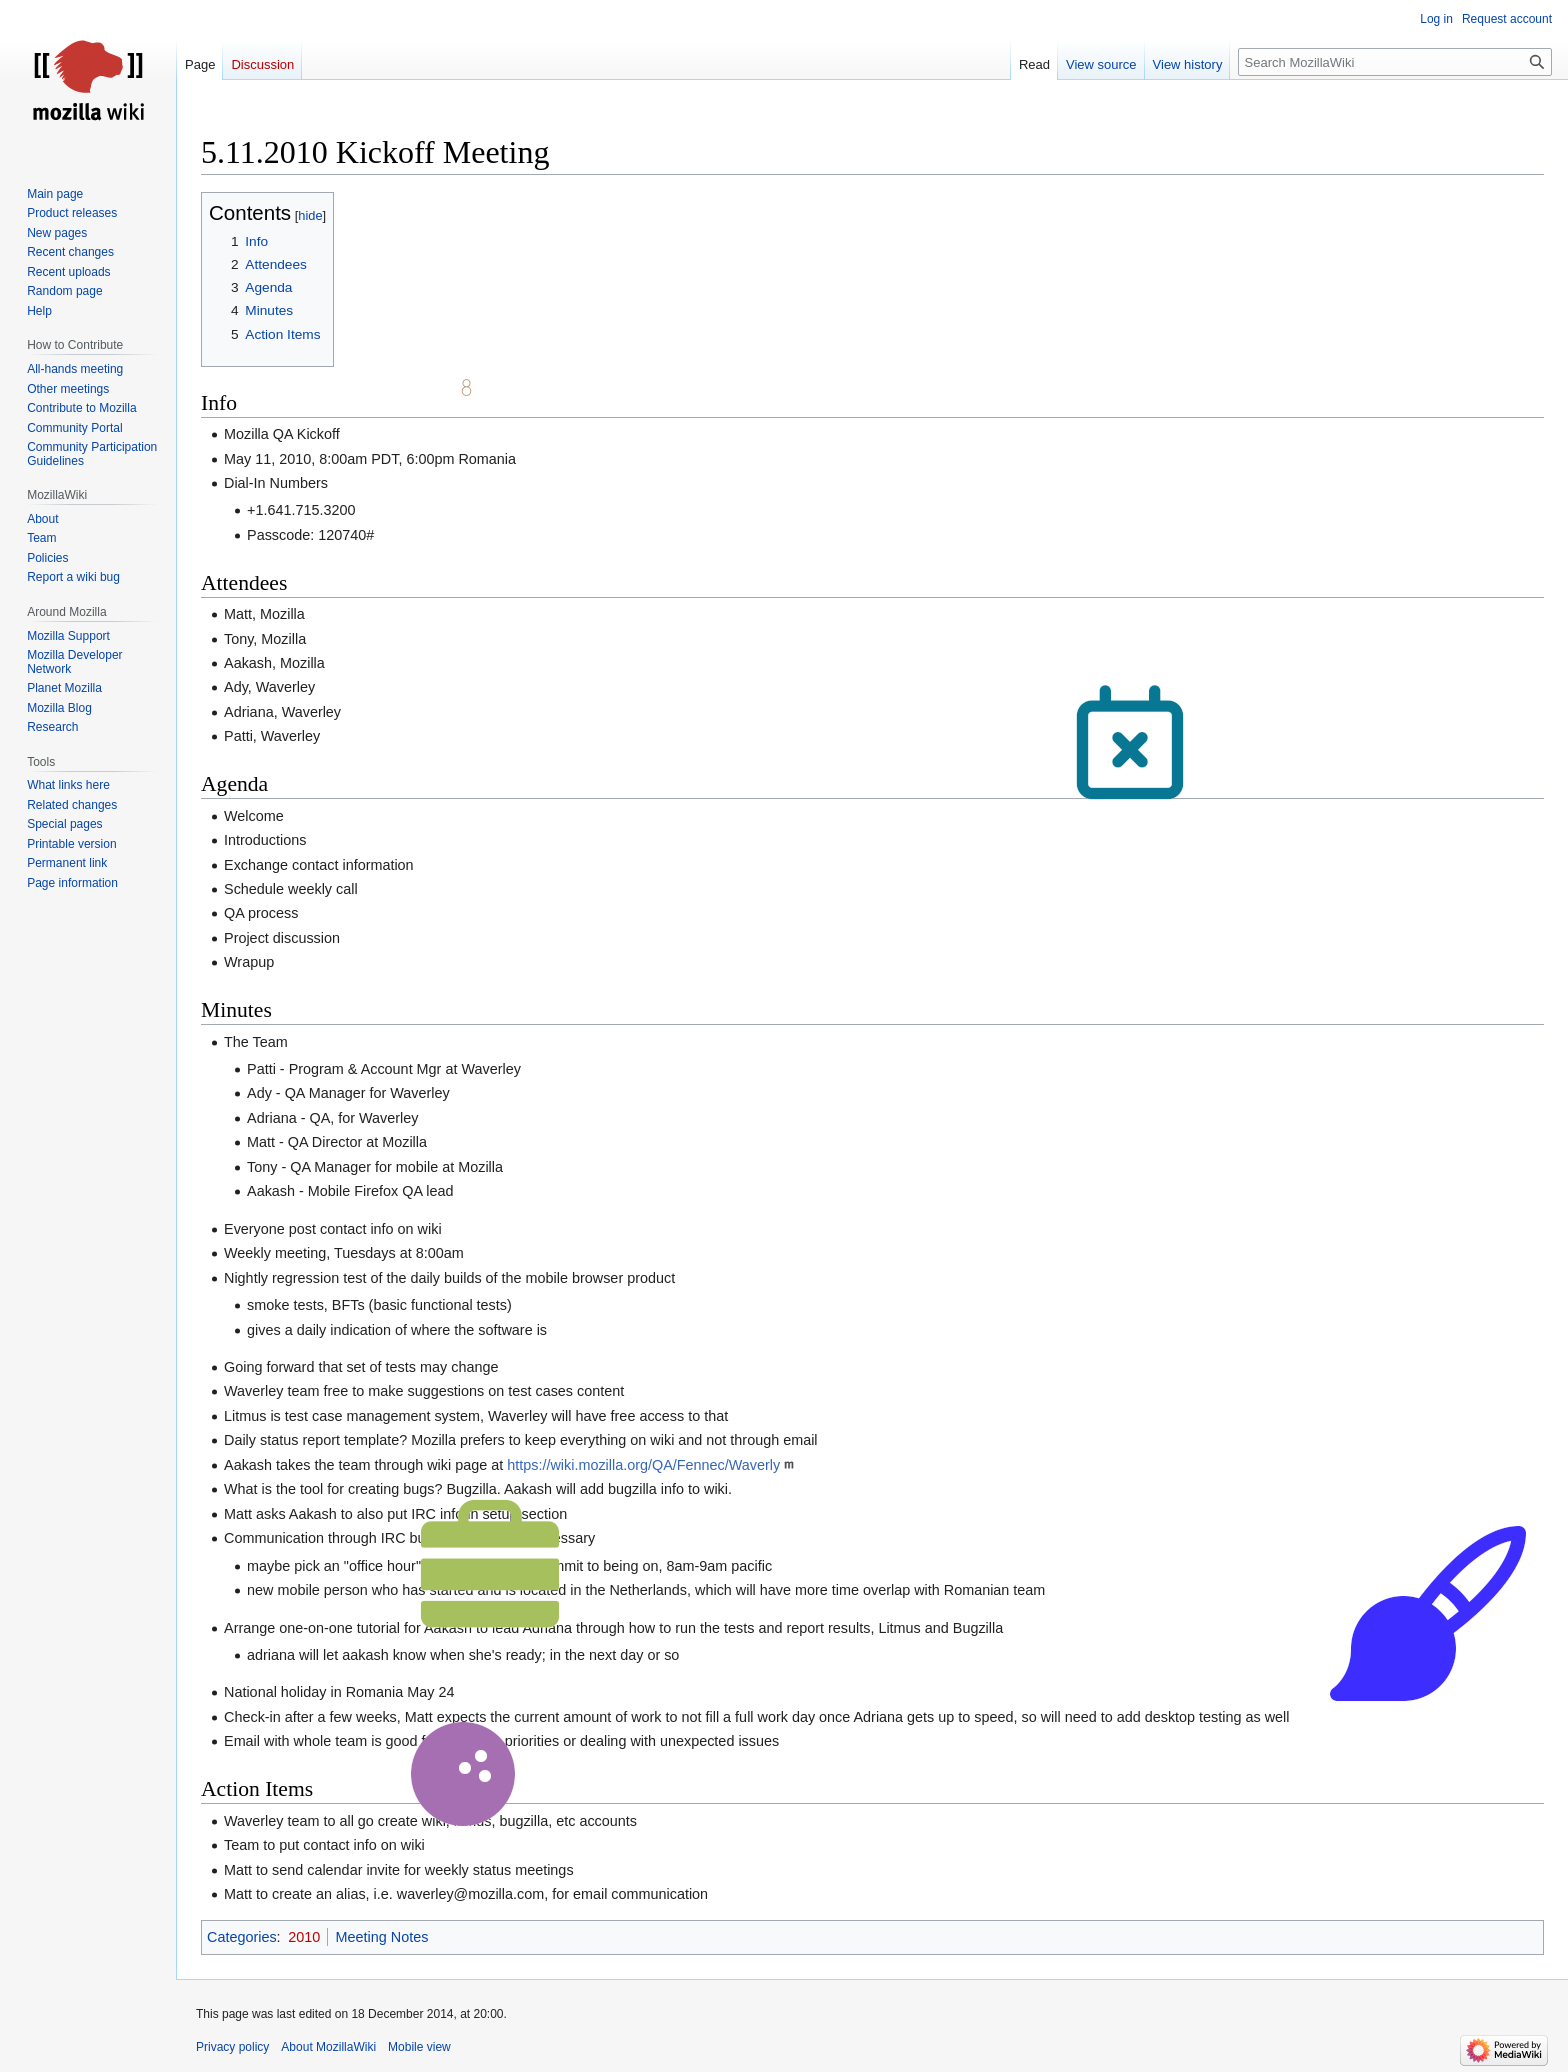  What do you see at coordinates (463, 1774) in the screenshot?
I see `access bowling or sports games` at bounding box center [463, 1774].